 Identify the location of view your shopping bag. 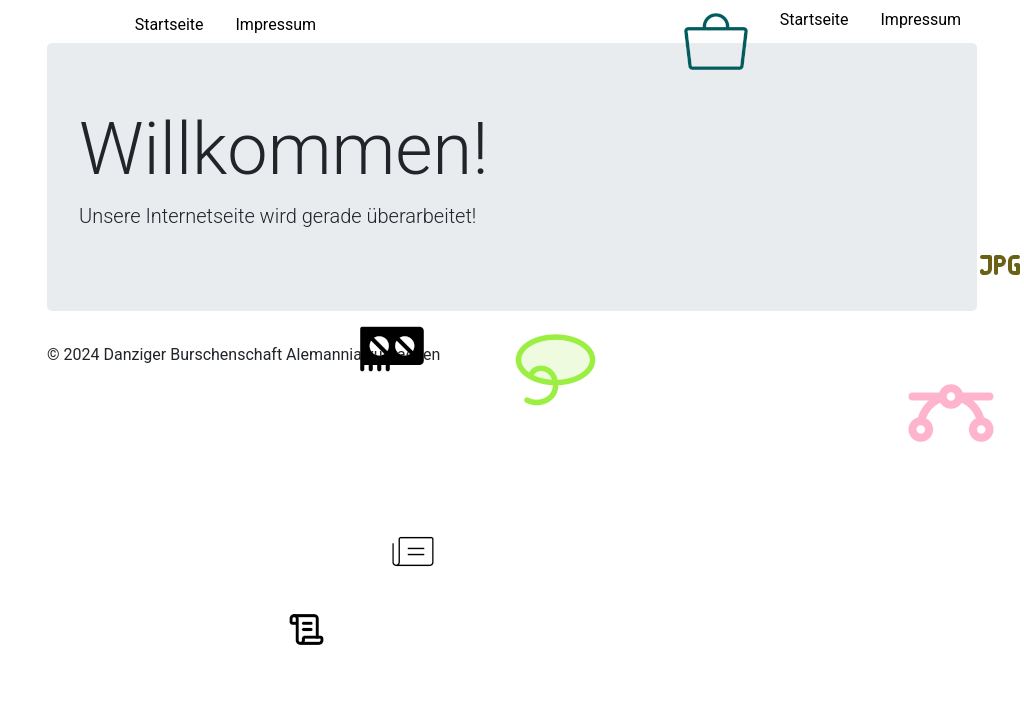
(716, 45).